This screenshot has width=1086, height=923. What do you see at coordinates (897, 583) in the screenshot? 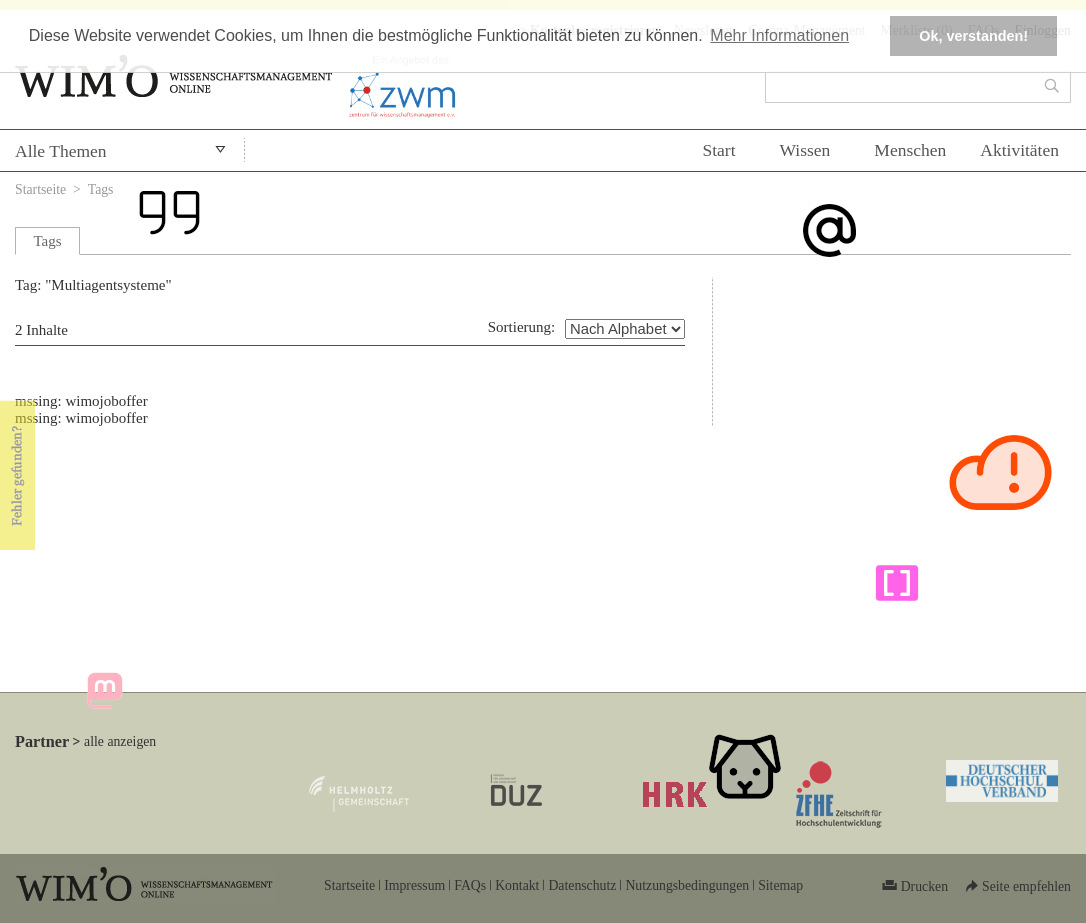
I see `format text as code or array` at bounding box center [897, 583].